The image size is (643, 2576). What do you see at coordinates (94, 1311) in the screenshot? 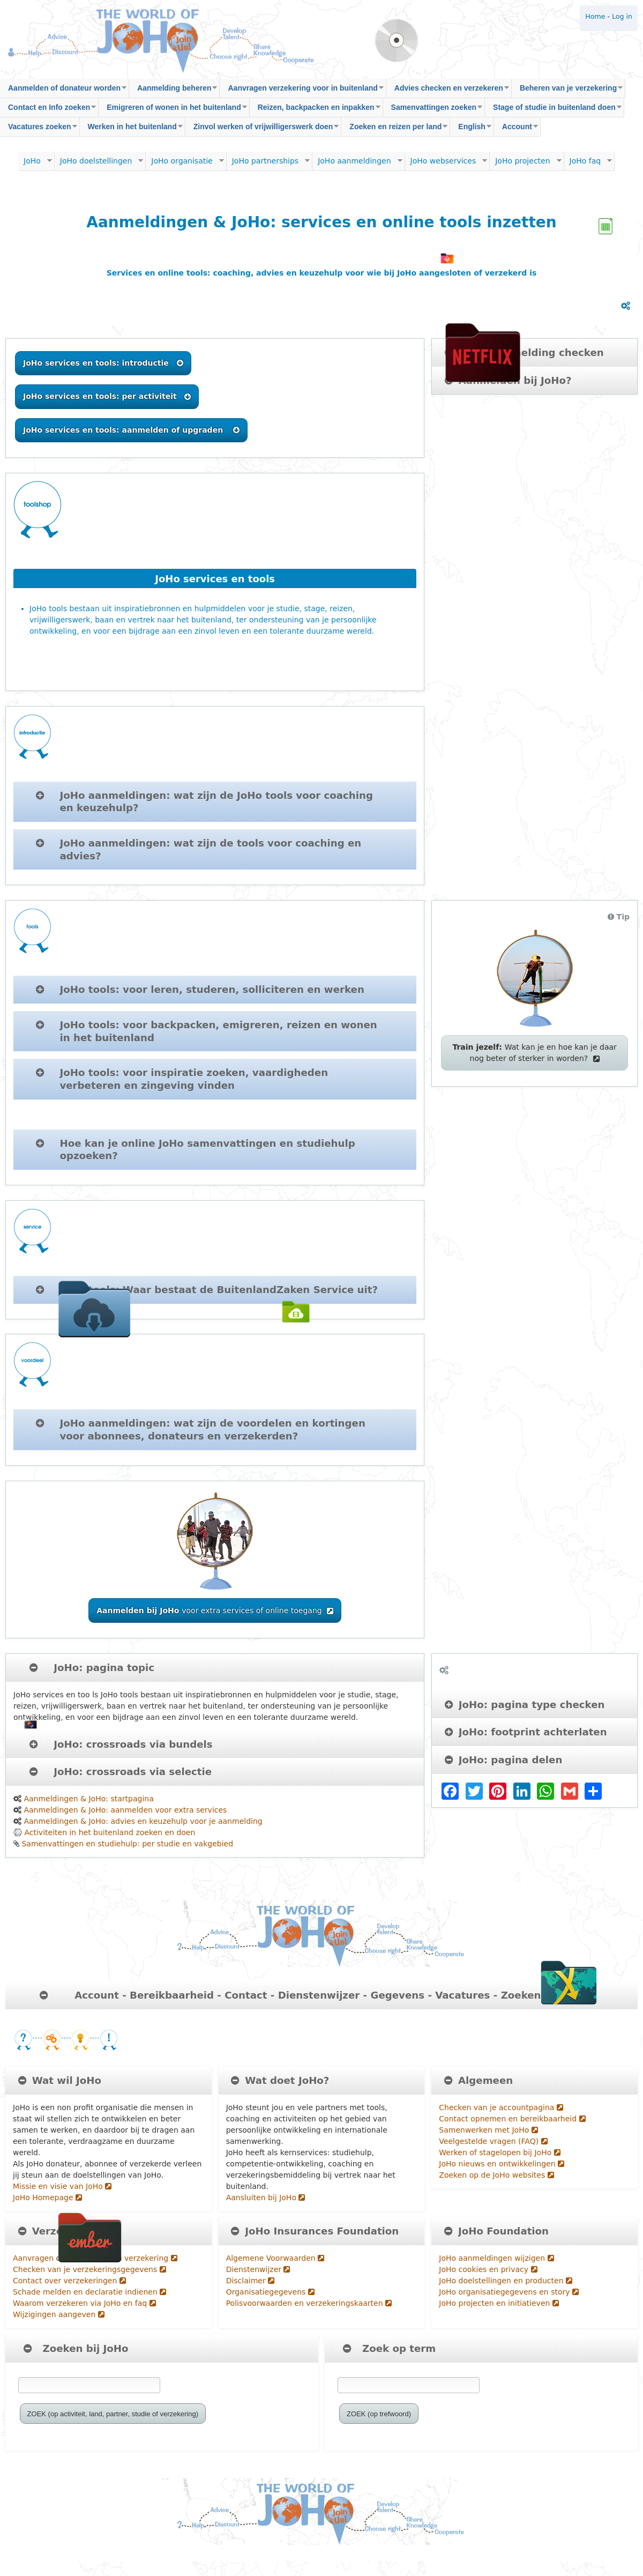
I see `open downloads folder` at bounding box center [94, 1311].